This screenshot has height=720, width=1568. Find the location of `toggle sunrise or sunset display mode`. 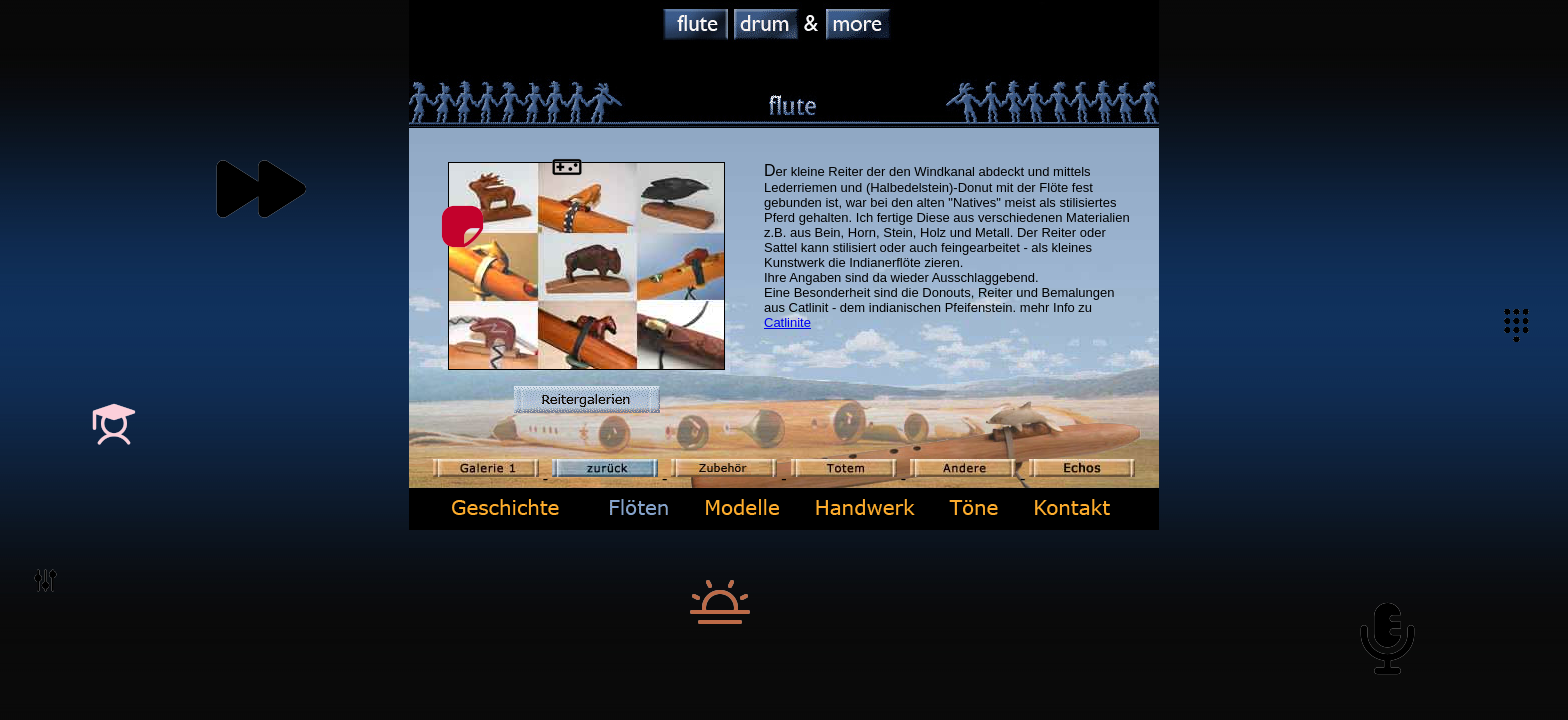

toggle sunrise or sunset display mode is located at coordinates (720, 604).